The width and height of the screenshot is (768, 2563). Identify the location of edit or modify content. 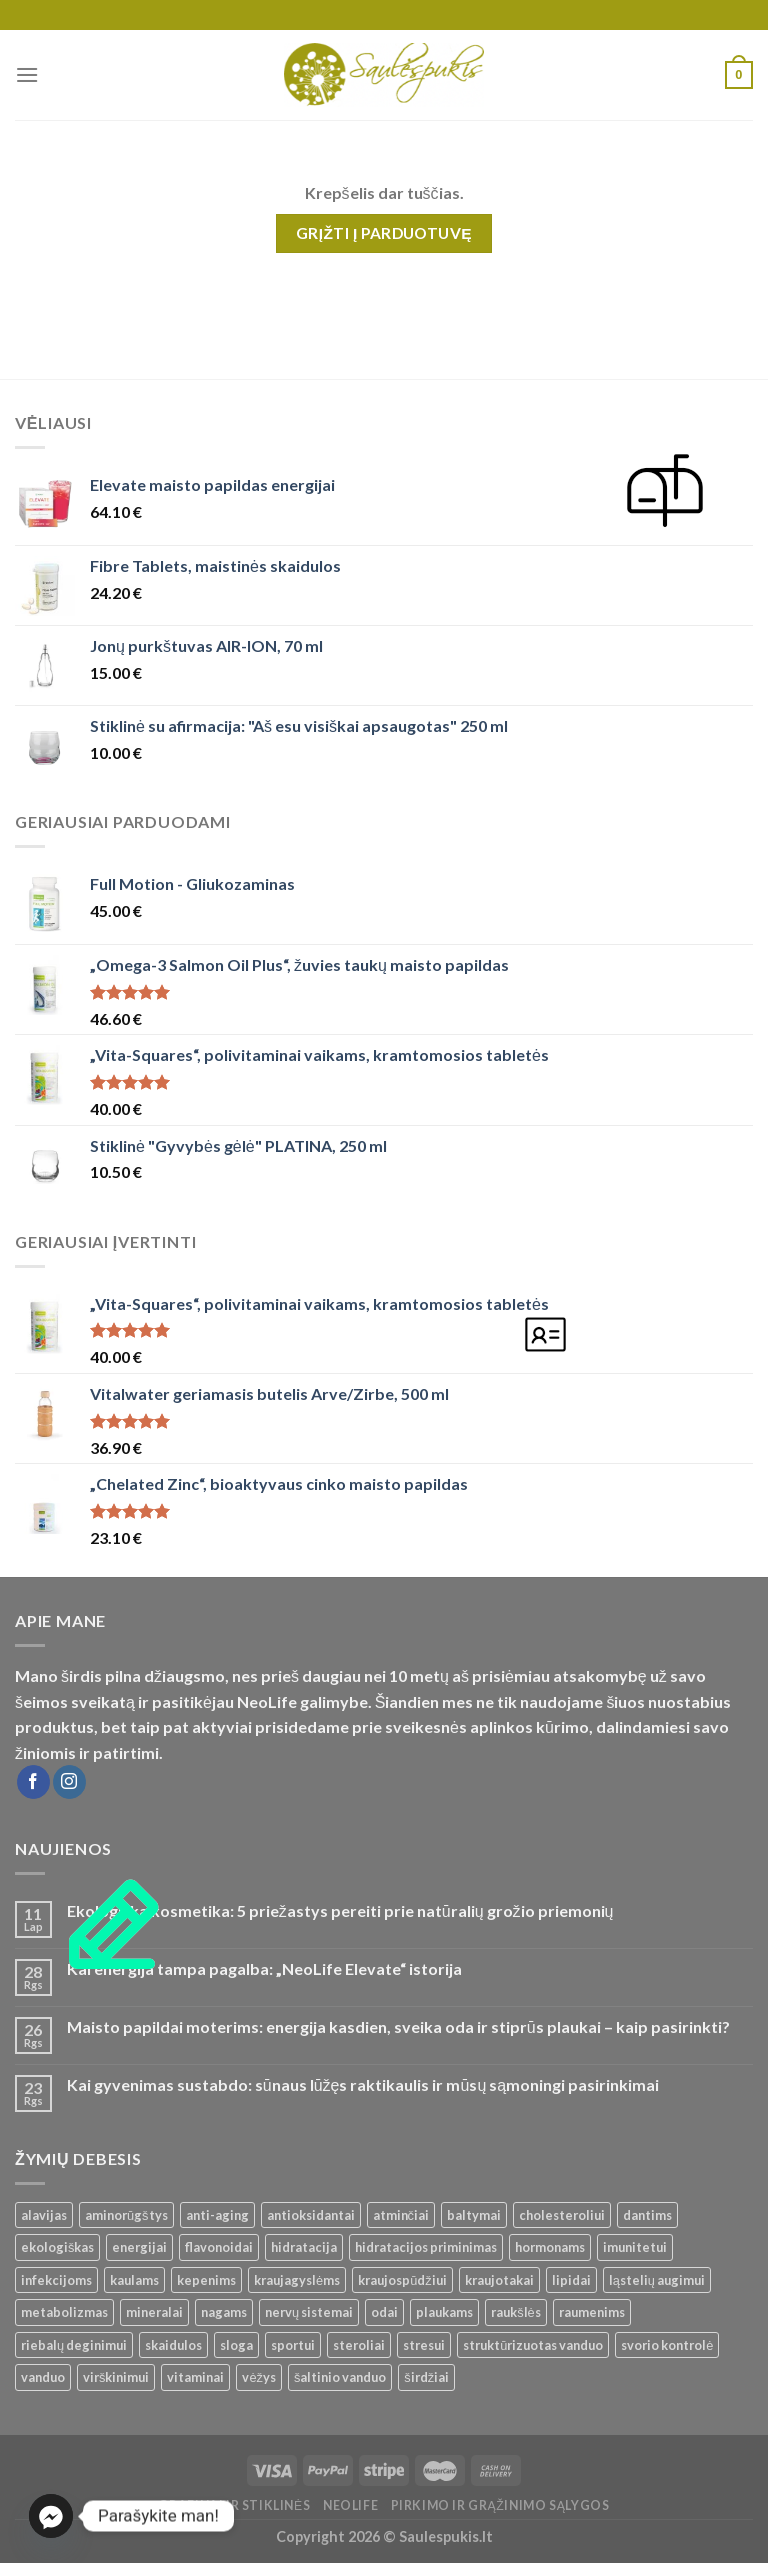
(112, 1926).